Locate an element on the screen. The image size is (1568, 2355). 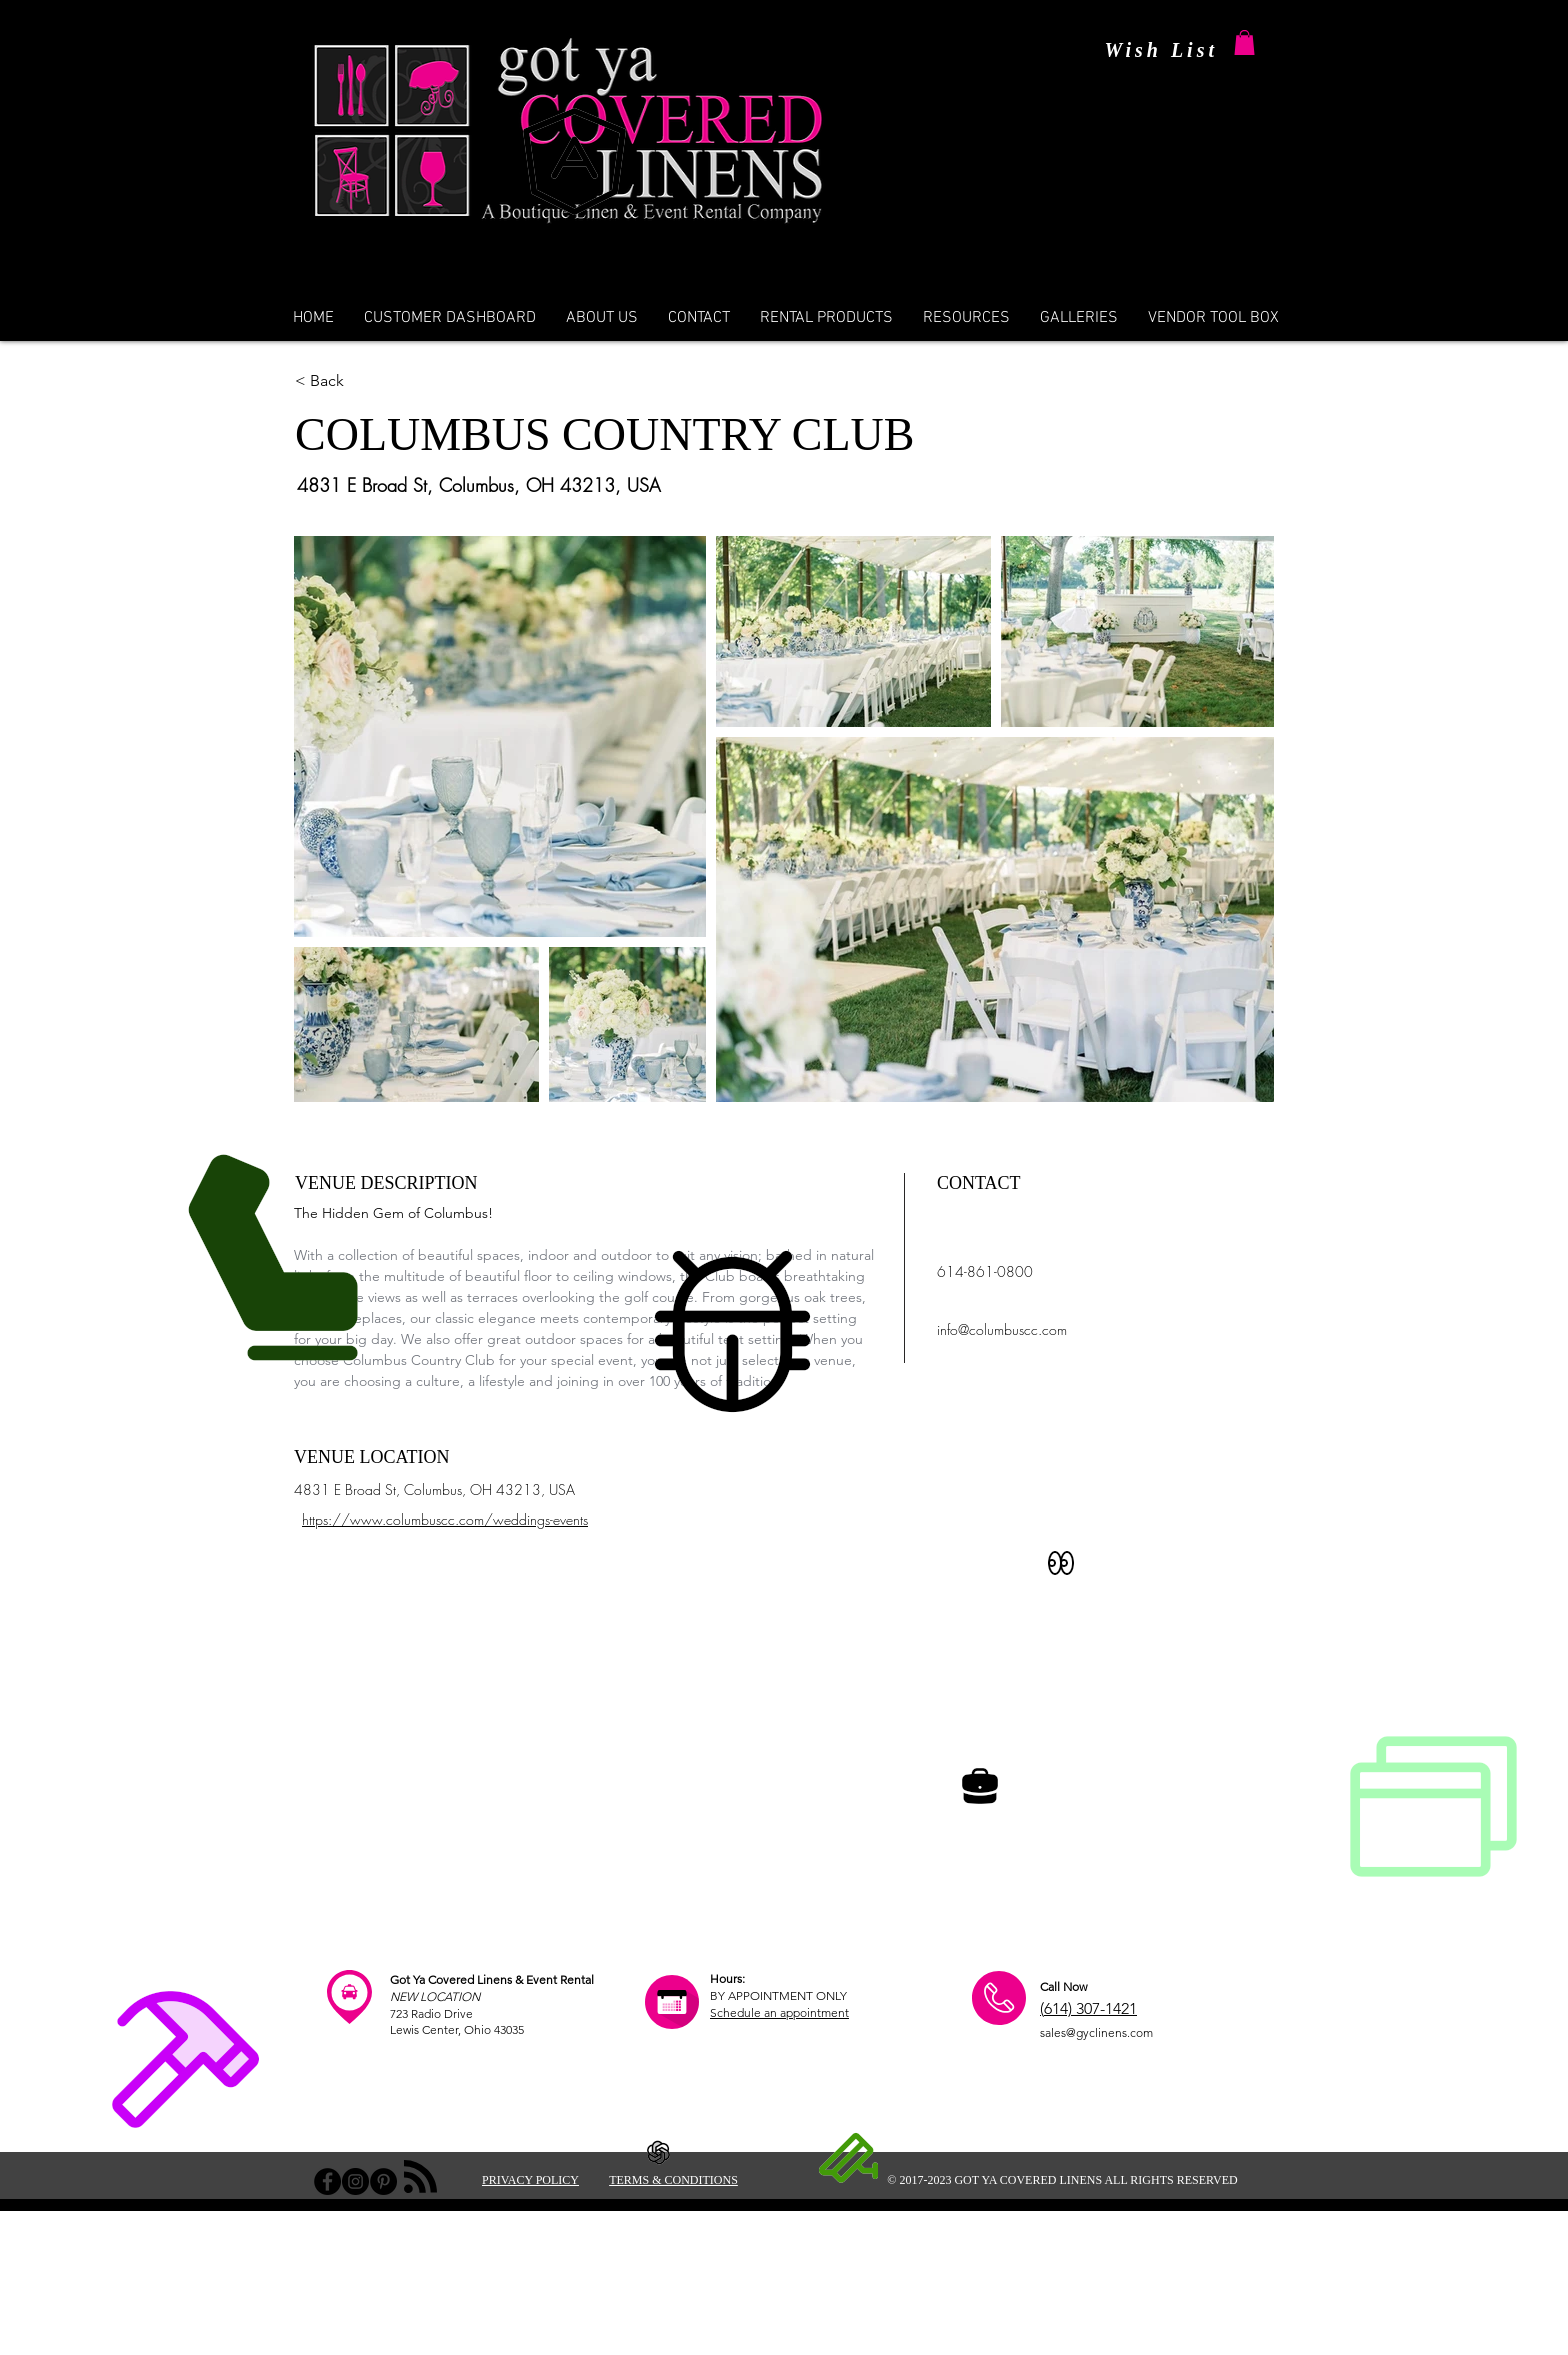
access OpenAI services or ChatGPT is located at coordinates (658, 2152).